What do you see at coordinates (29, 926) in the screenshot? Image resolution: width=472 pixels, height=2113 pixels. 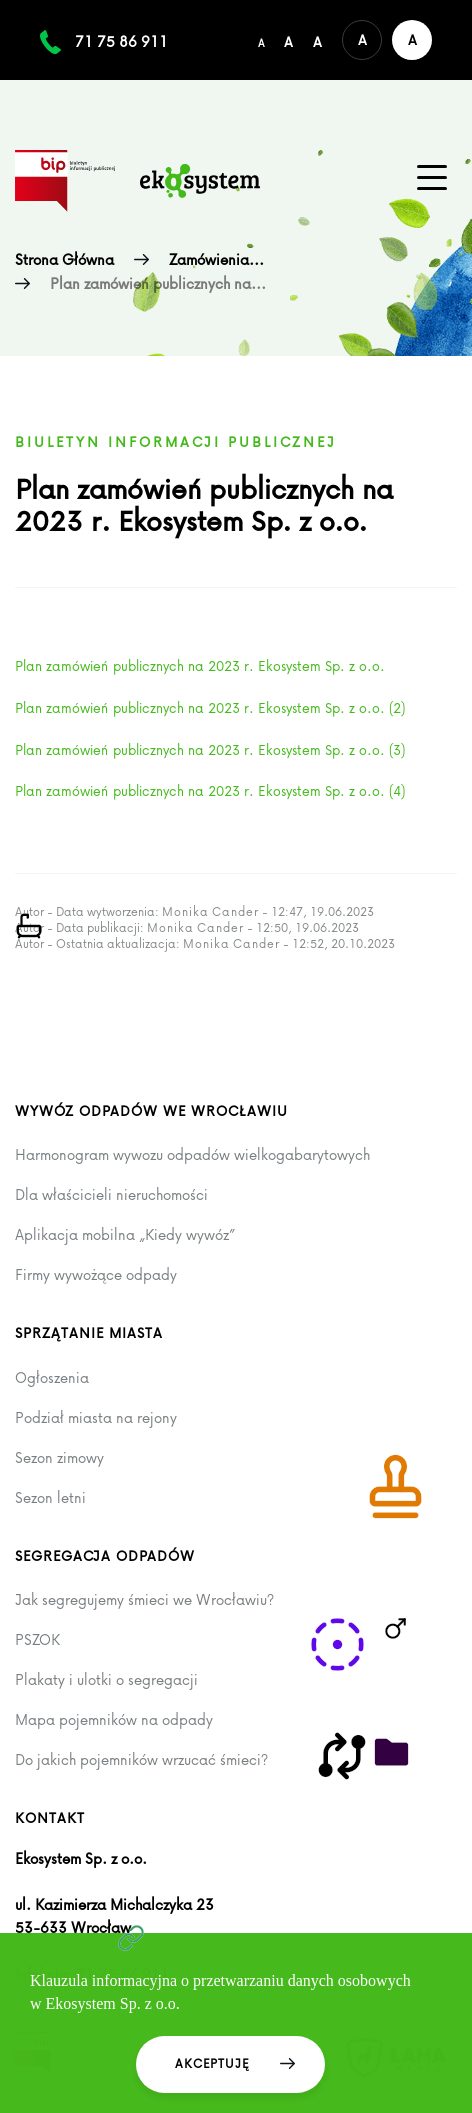 I see `indicates bathroom amenities available` at bounding box center [29, 926].